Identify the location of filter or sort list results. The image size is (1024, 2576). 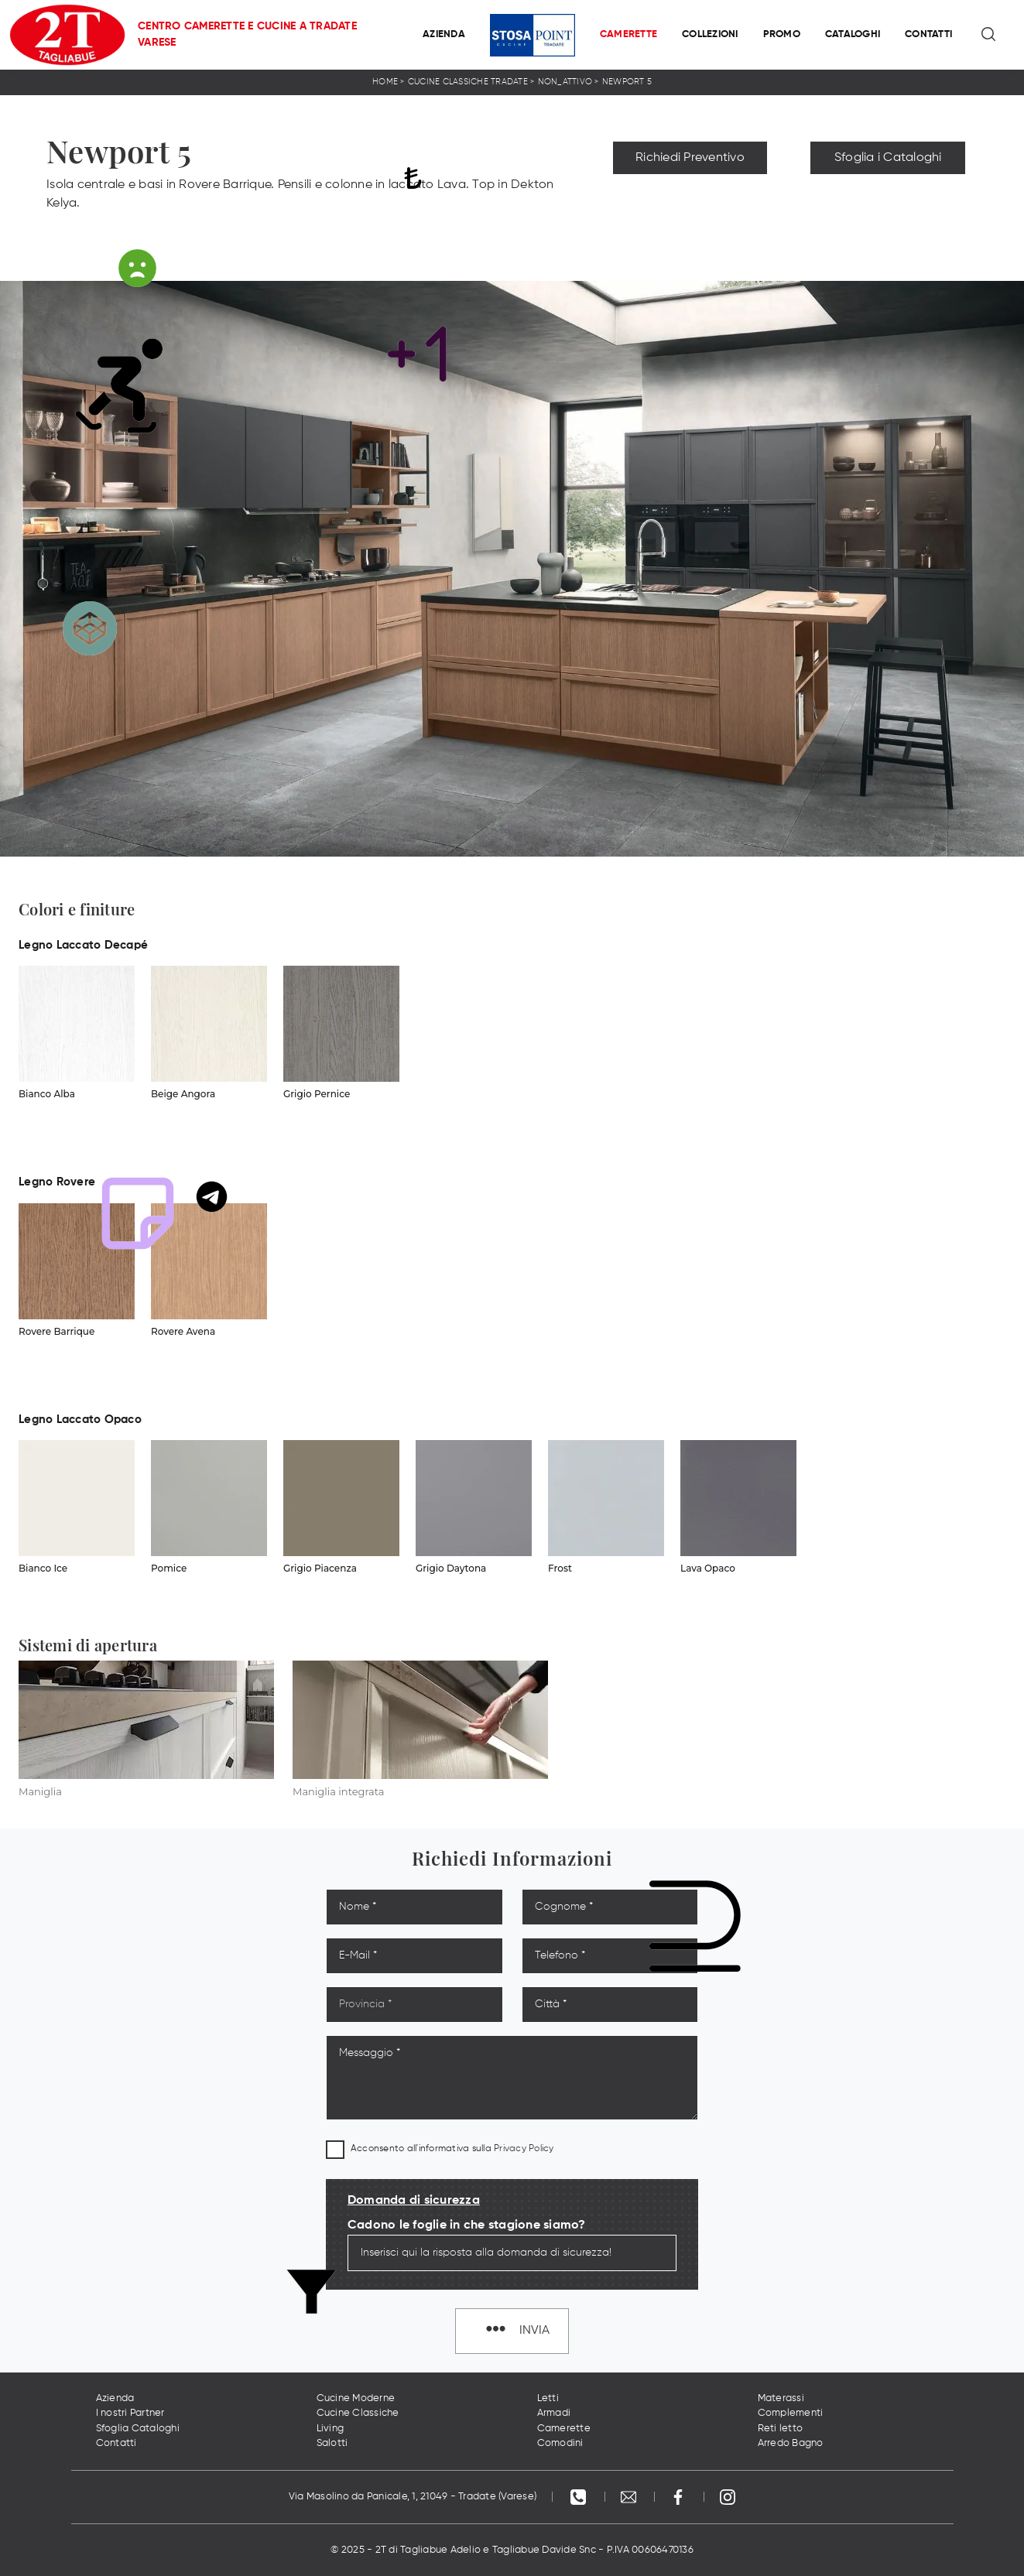
(311, 2291).